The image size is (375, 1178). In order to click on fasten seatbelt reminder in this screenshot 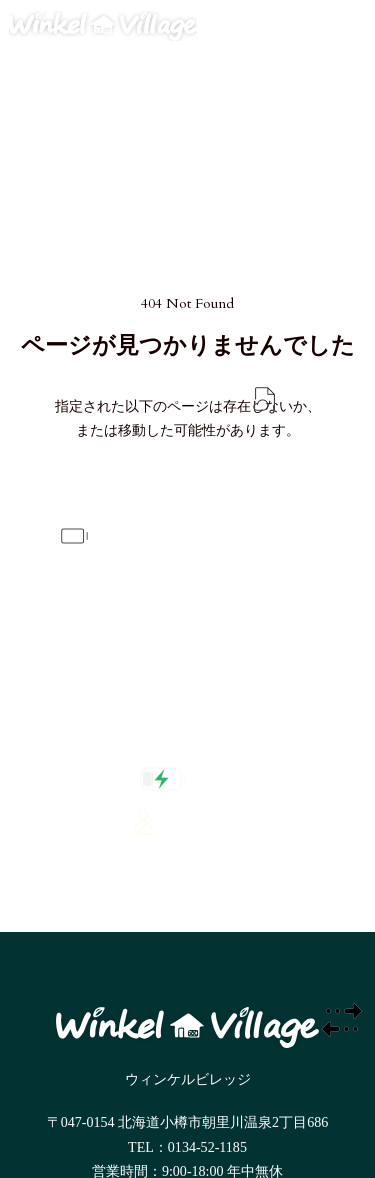, I will do `click(143, 822)`.